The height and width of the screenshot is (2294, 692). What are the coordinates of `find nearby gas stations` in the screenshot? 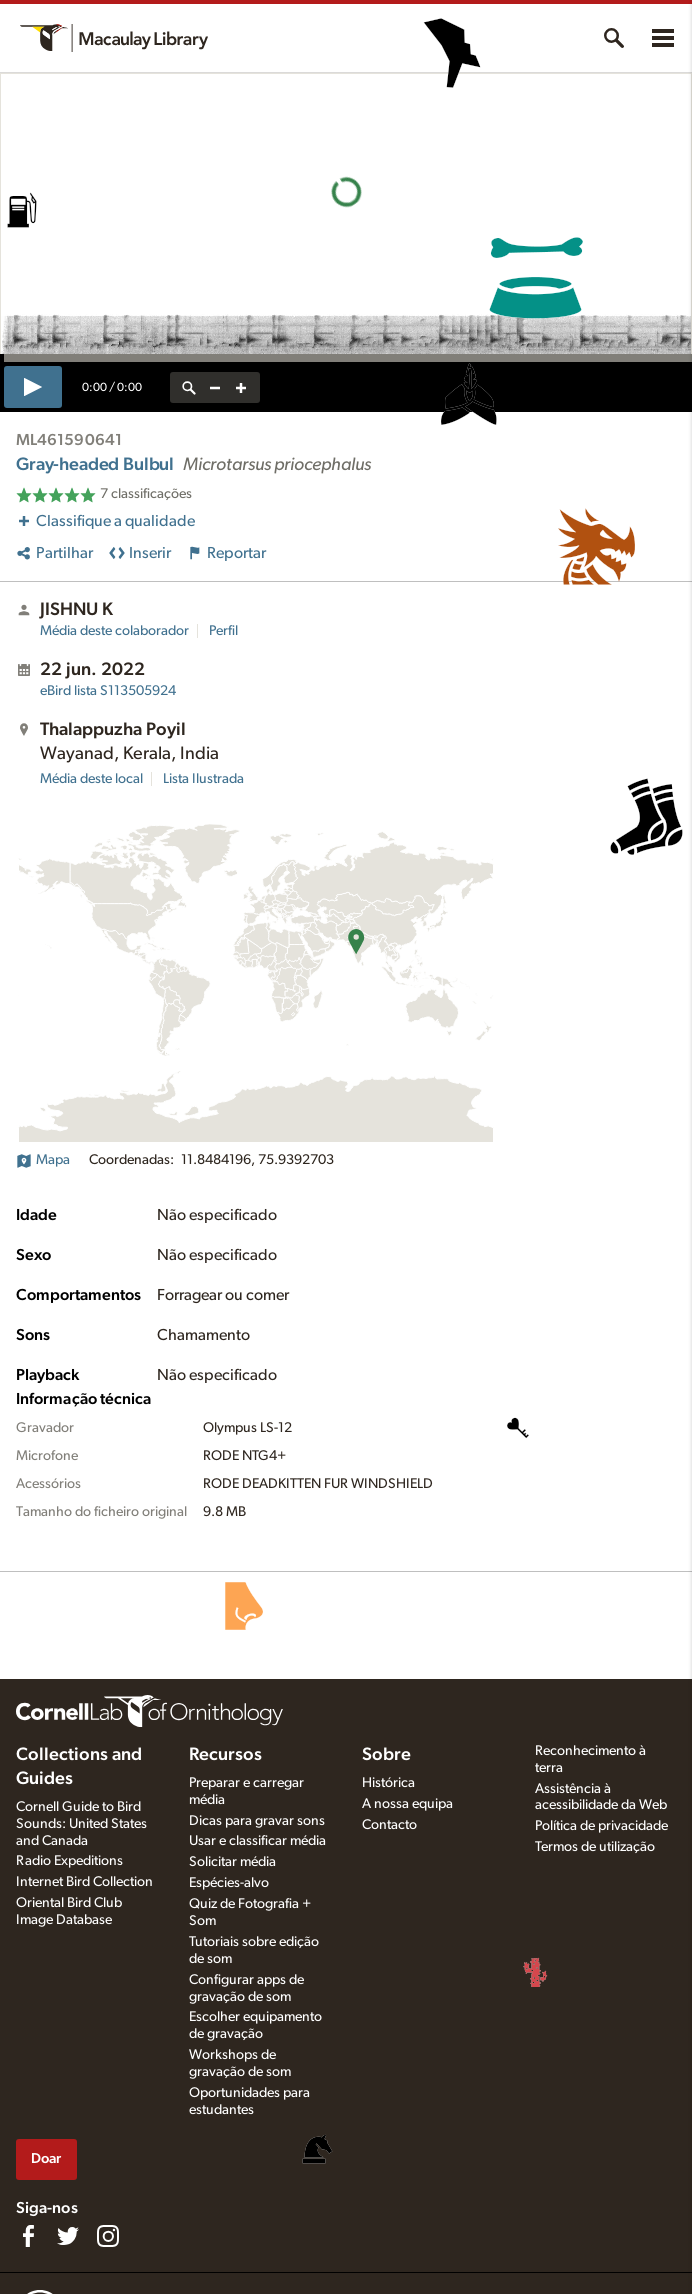 It's located at (22, 210).